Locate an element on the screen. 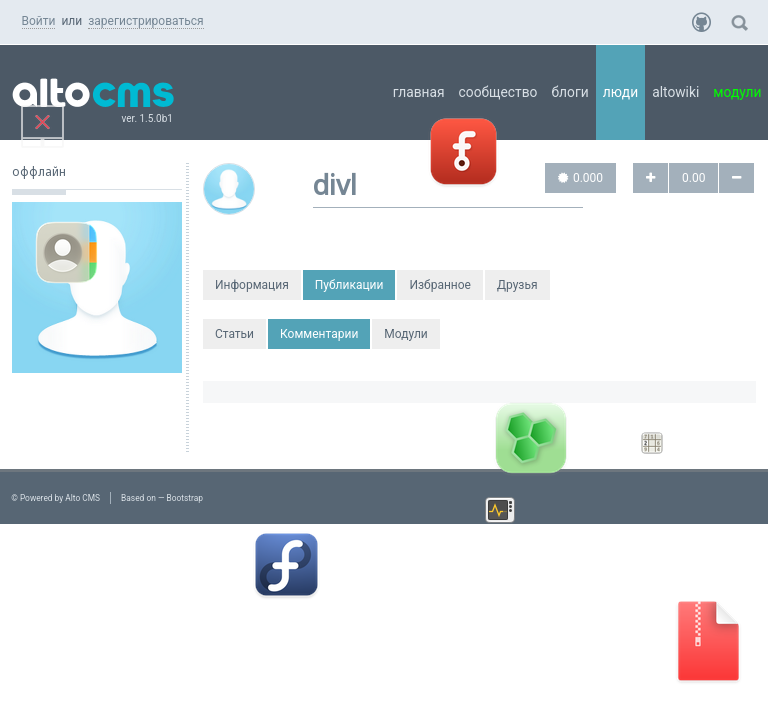 This screenshot has width=768, height=720. open the fedora linux application is located at coordinates (286, 564).